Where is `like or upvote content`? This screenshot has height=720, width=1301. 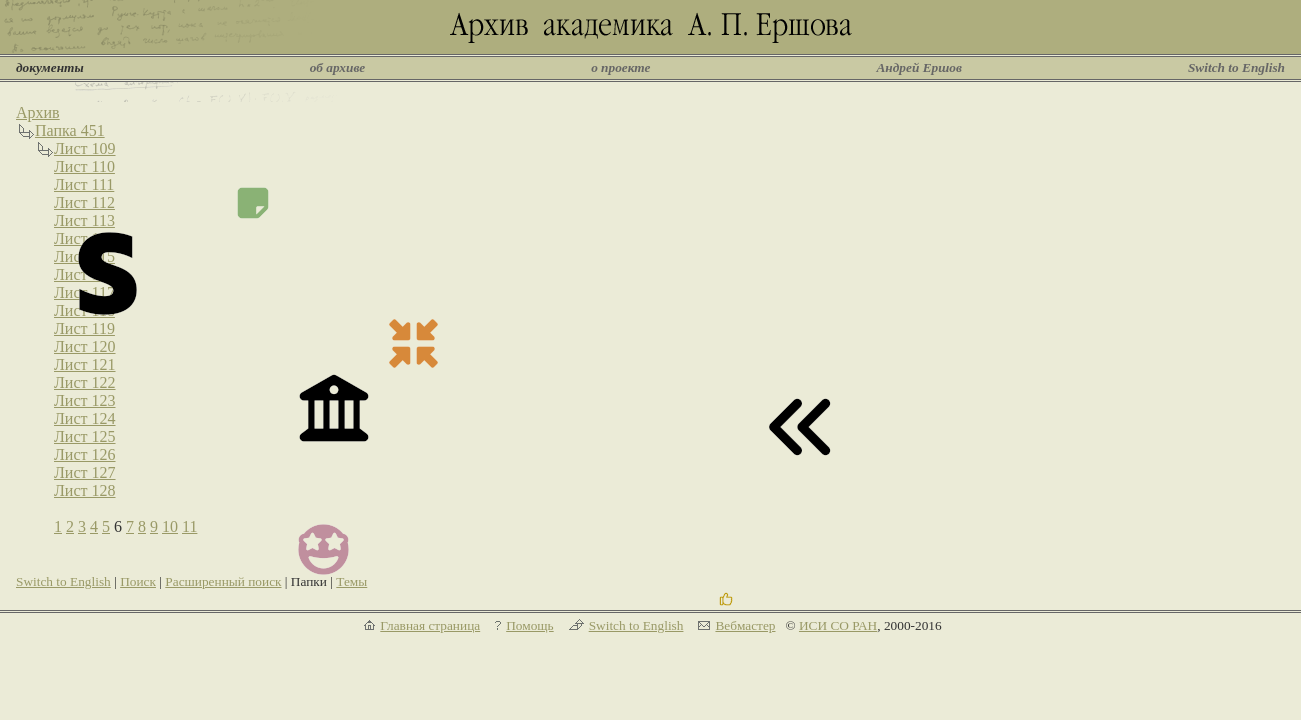 like or upvote content is located at coordinates (726, 599).